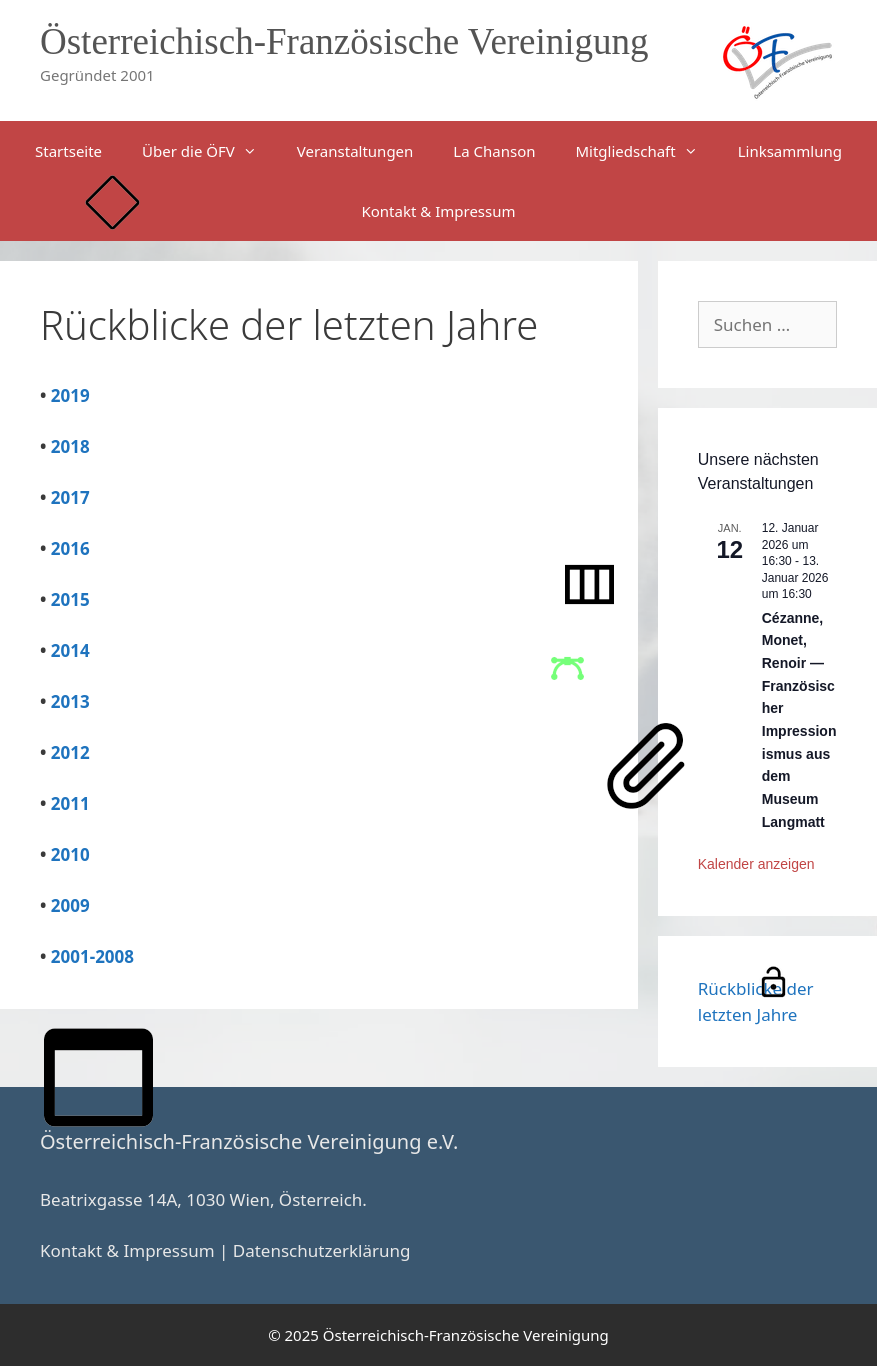 The width and height of the screenshot is (877, 1366). Describe the element at coordinates (644, 766) in the screenshot. I see `attach a file to your message` at that location.